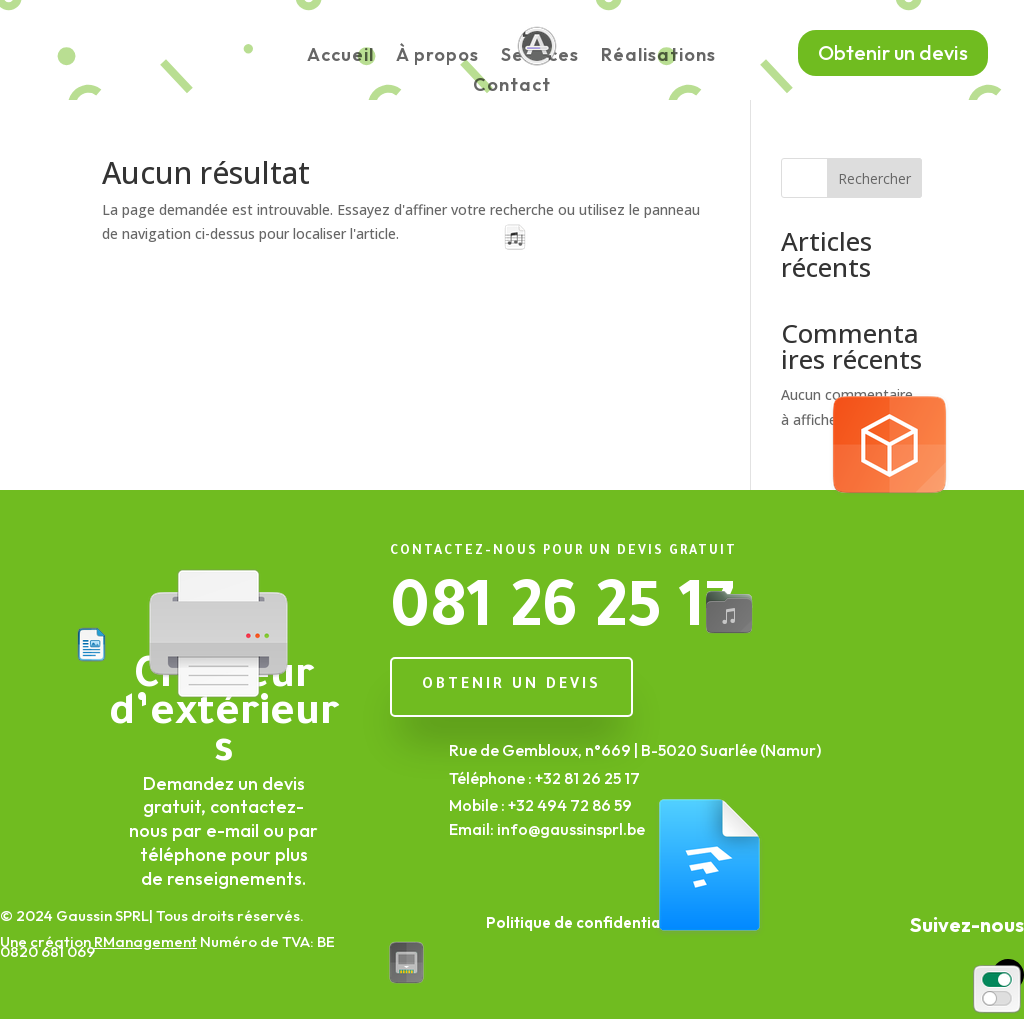 The image size is (1024, 1020). What do you see at coordinates (515, 237) in the screenshot?
I see `an eMelody ringtone file` at bounding box center [515, 237].